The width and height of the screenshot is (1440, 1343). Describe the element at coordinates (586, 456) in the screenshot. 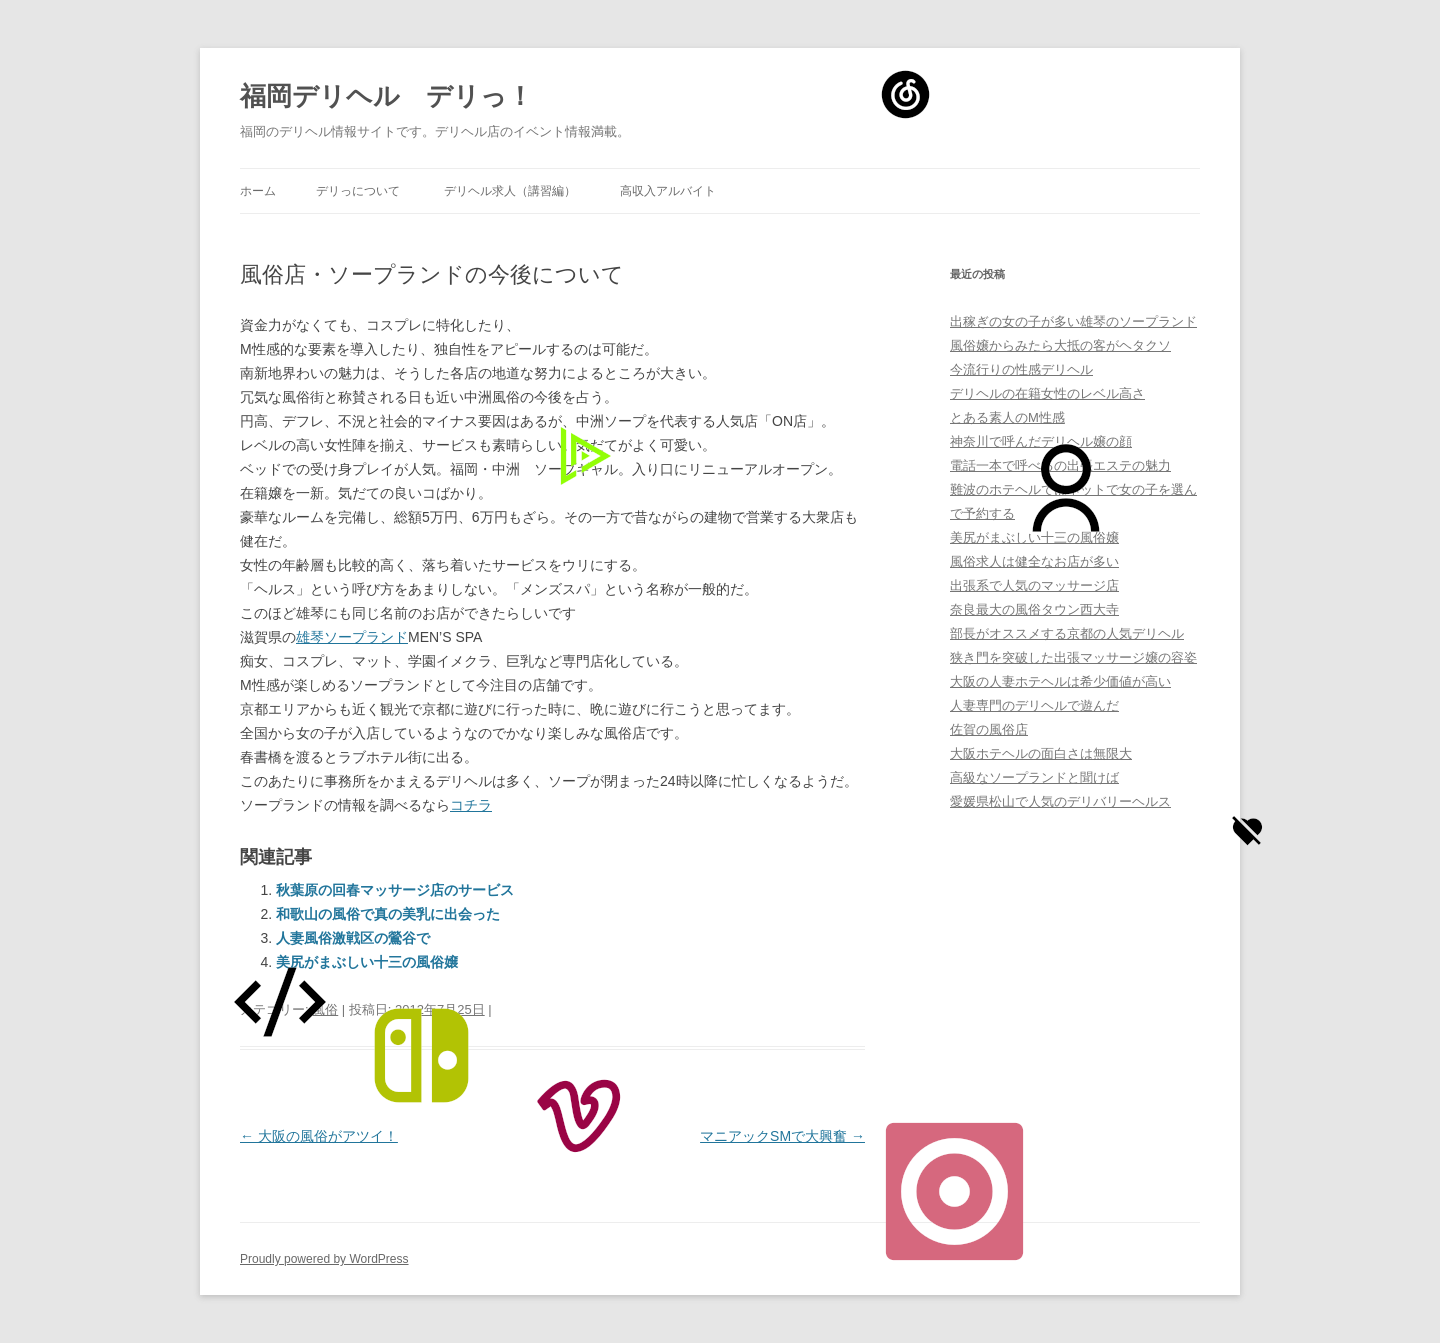

I see `open lapce code editor` at that location.